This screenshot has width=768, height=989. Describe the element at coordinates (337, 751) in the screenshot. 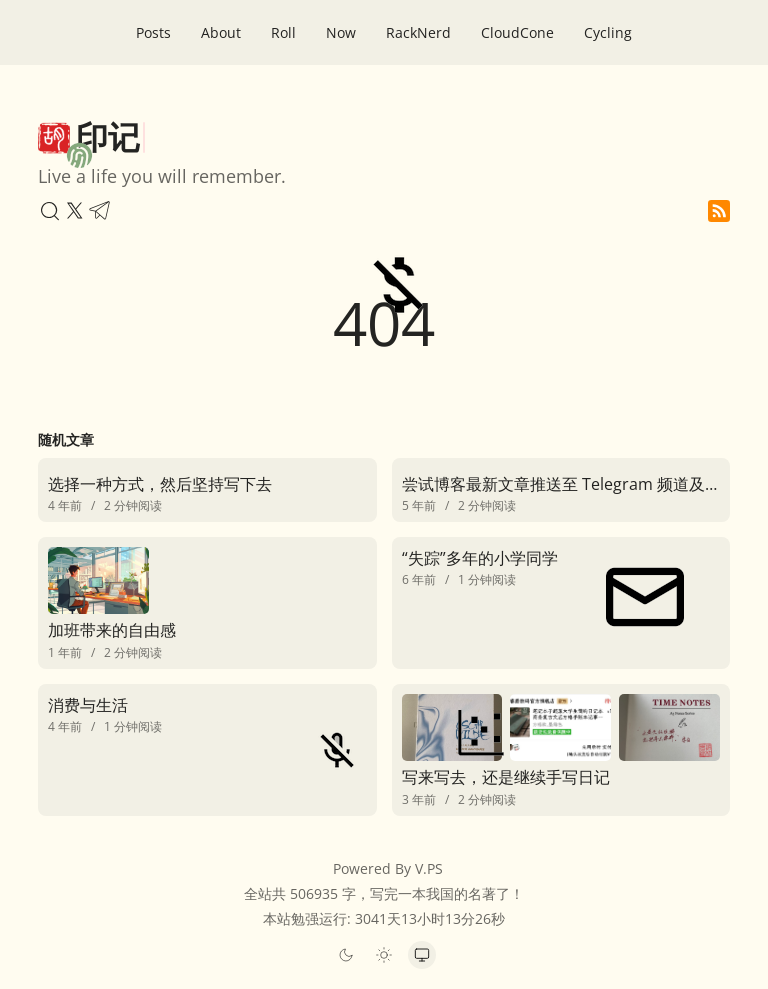

I see `mute your microphone` at that location.